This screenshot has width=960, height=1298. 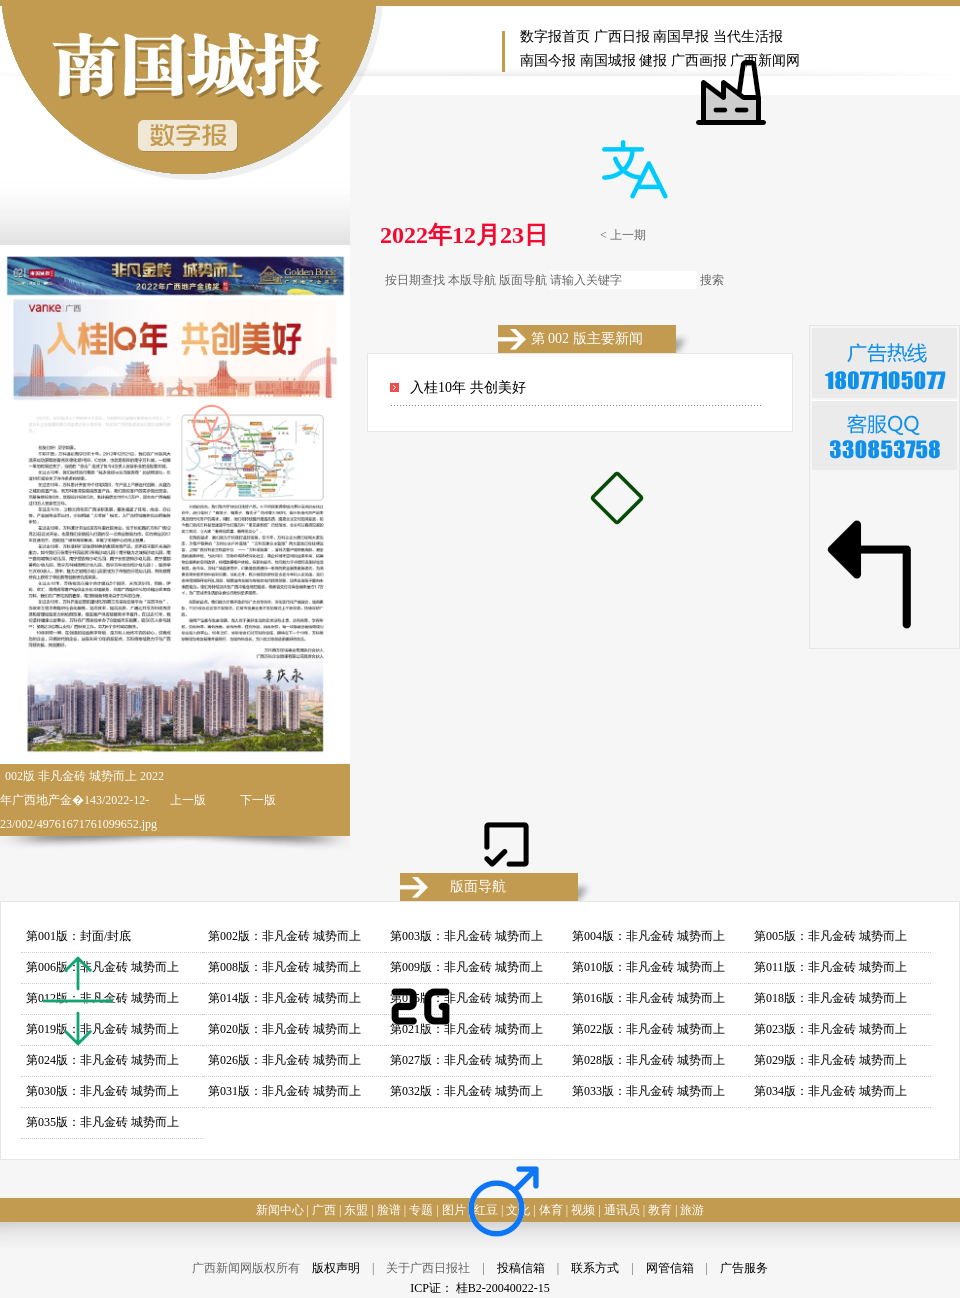 What do you see at coordinates (506, 844) in the screenshot?
I see `mark task as complete` at bounding box center [506, 844].